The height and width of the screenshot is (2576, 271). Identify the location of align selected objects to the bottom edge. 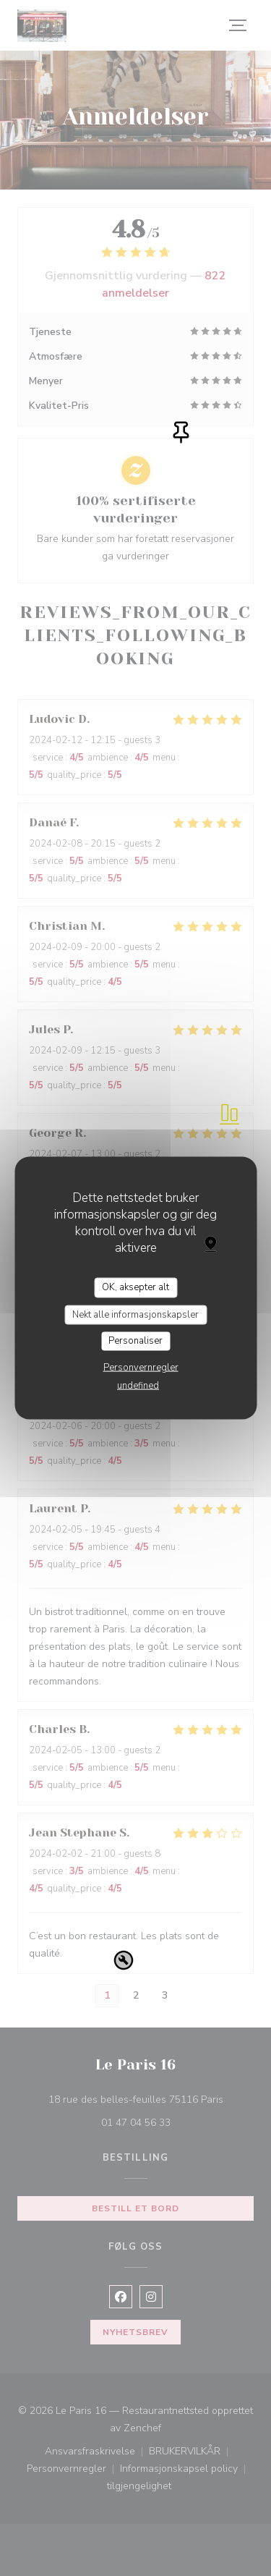
(229, 1114).